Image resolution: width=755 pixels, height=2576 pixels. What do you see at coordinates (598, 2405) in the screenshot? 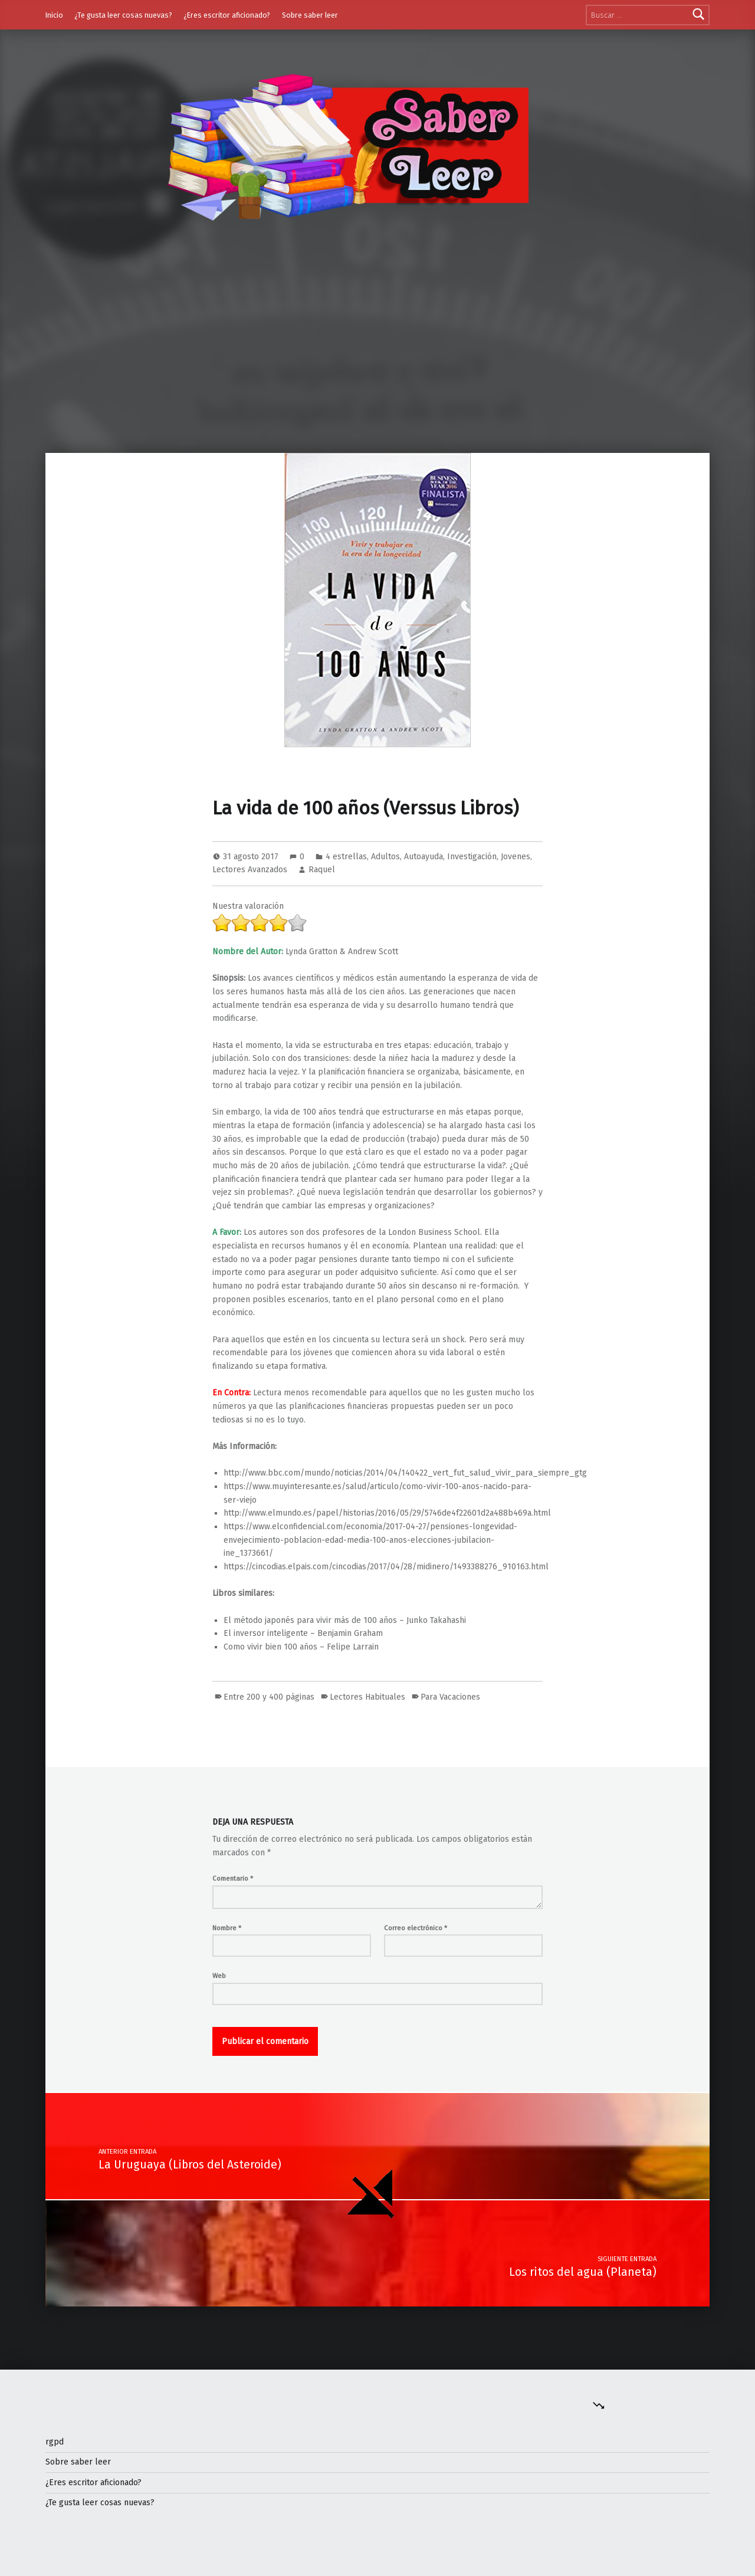
I see `indicates a declining trend or decreasing value` at bounding box center [598, 2405].